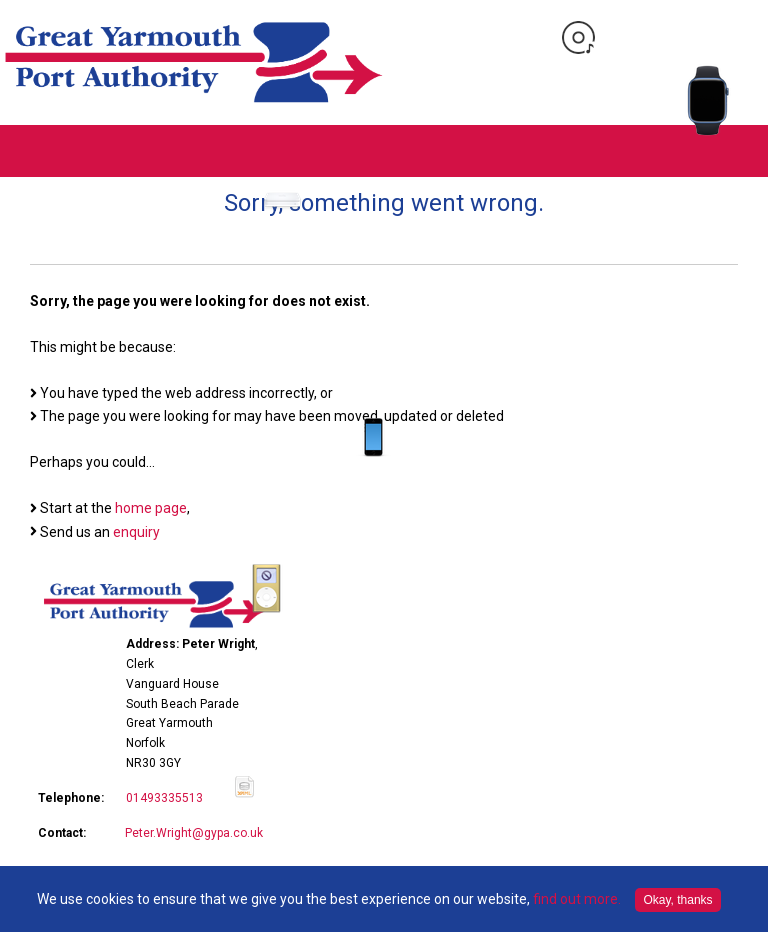  Describe the element at coordinates (373, 437) in the screenshot. I see `connected iPhone device` at that location.